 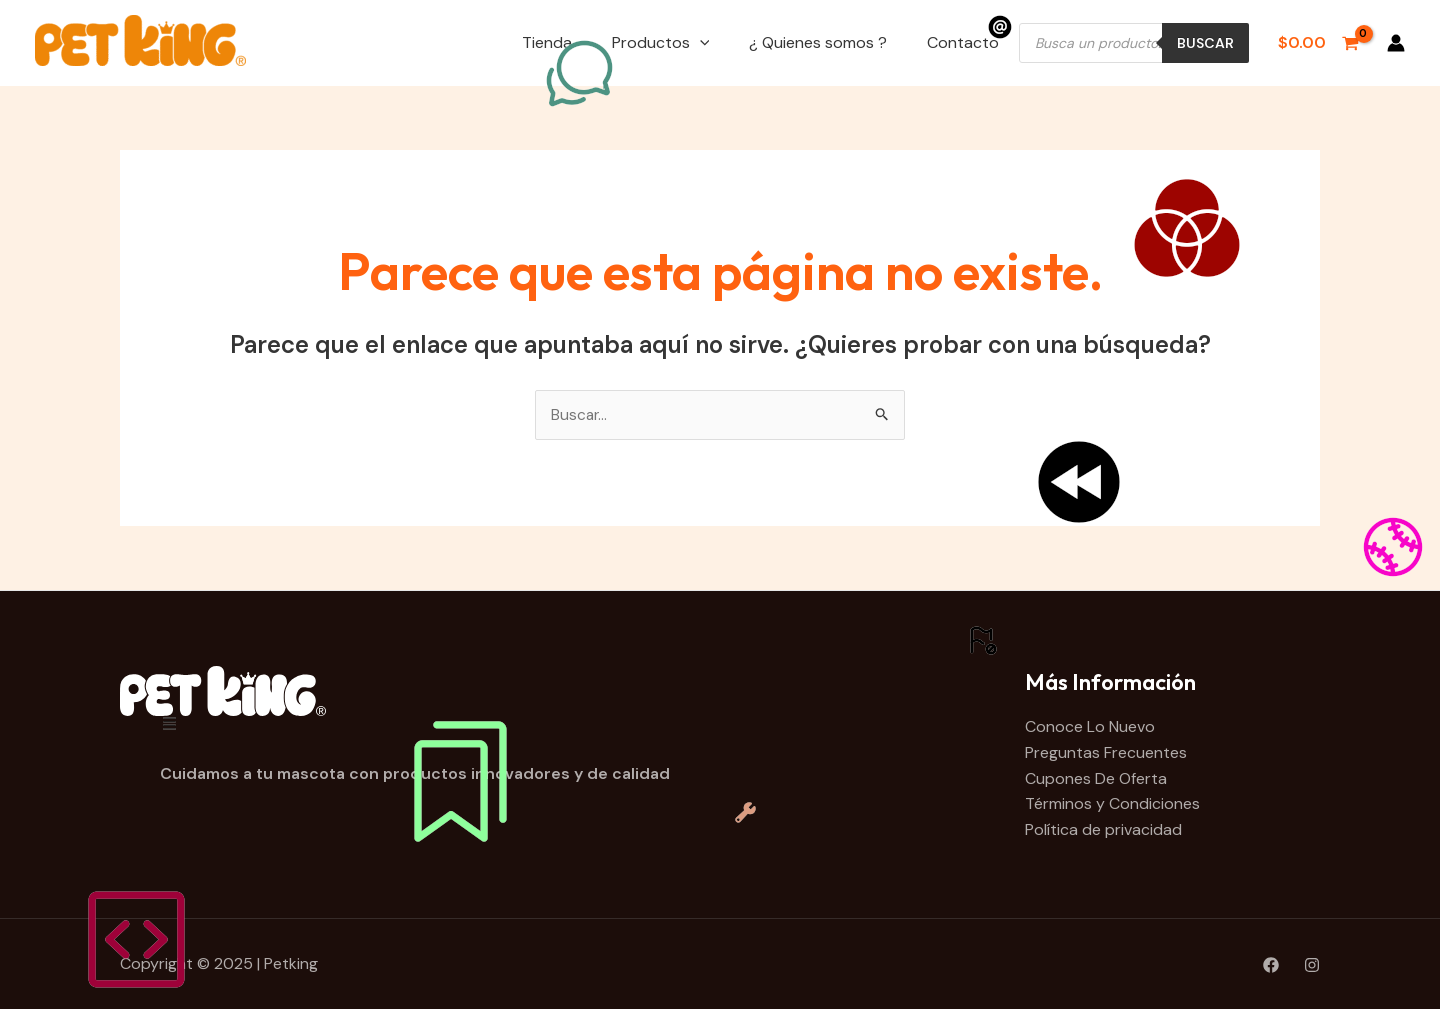 What do you see at coordinates (981, 639) in the screenshot?
I see `cancel or remove a flagged item` at bounding box center [981, 639].